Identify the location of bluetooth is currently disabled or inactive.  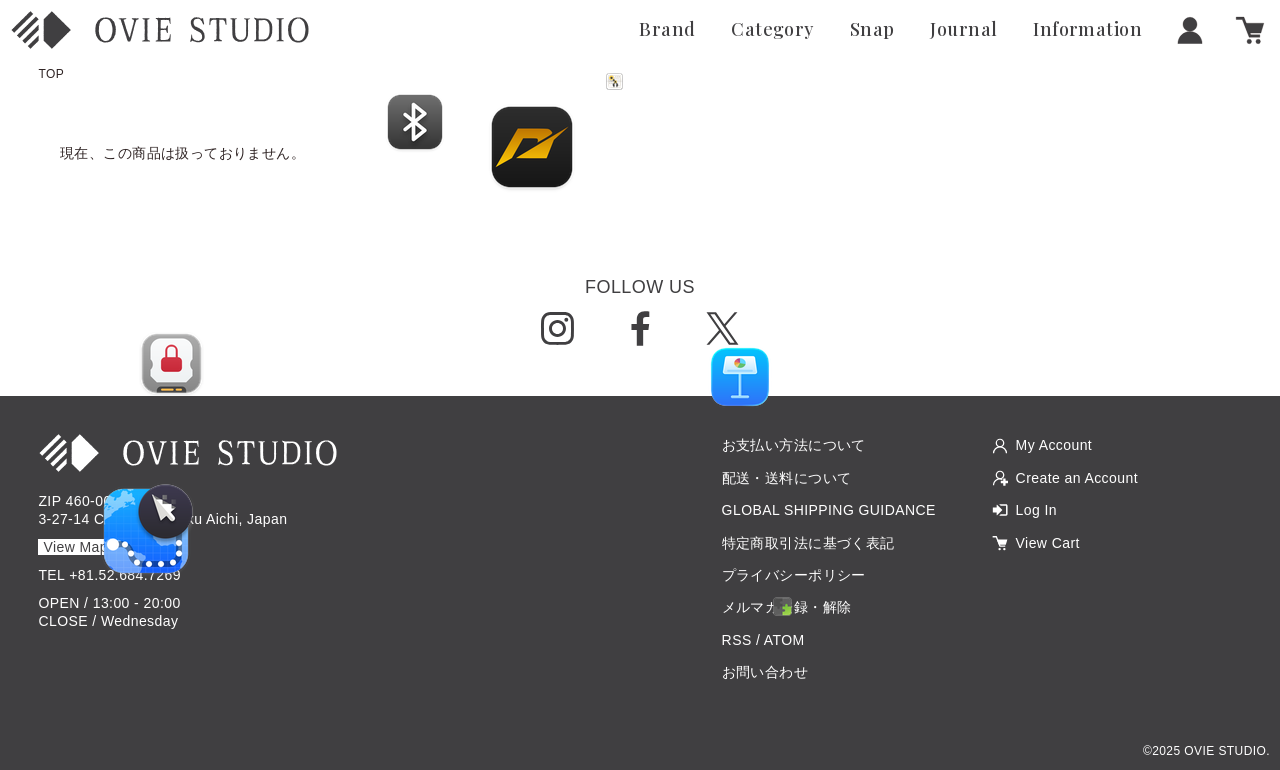
(415, 122).